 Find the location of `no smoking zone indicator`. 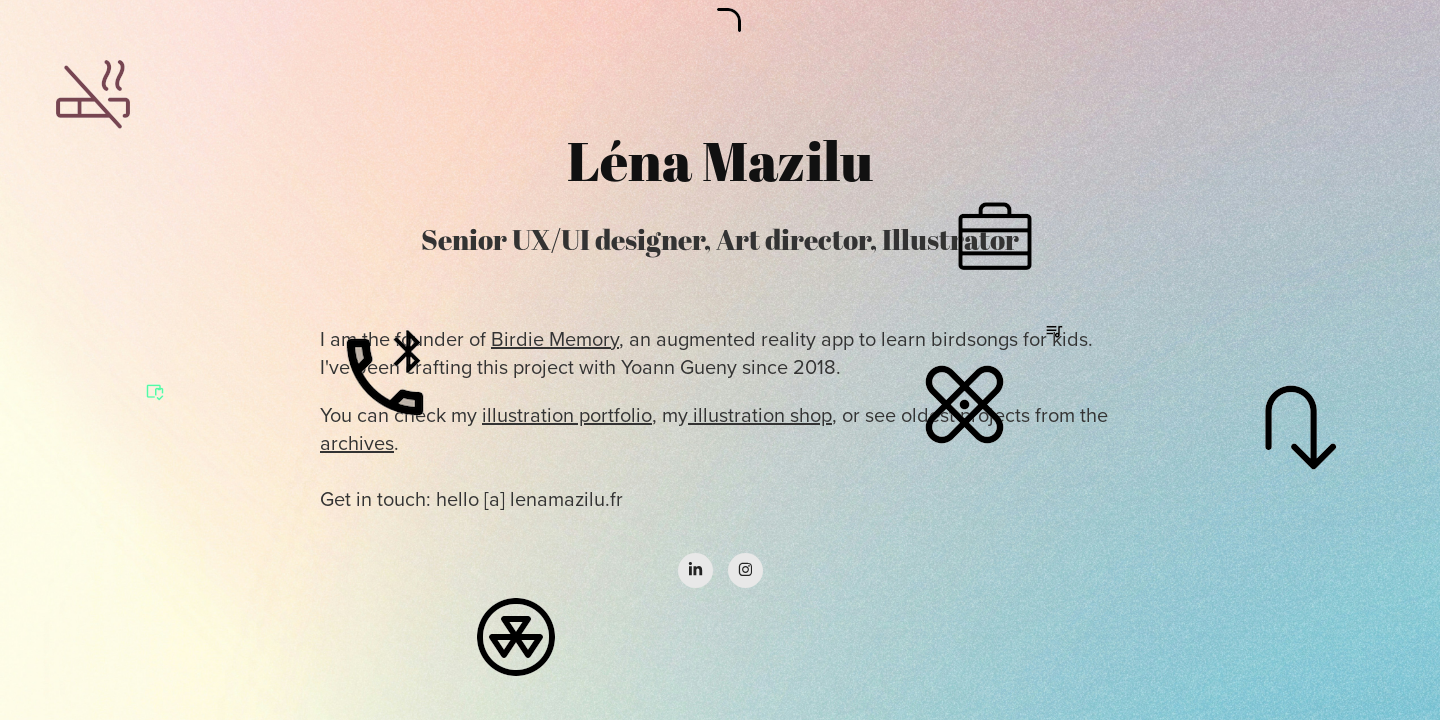

no smoking zone indicator is located at coordinates (93, 97).